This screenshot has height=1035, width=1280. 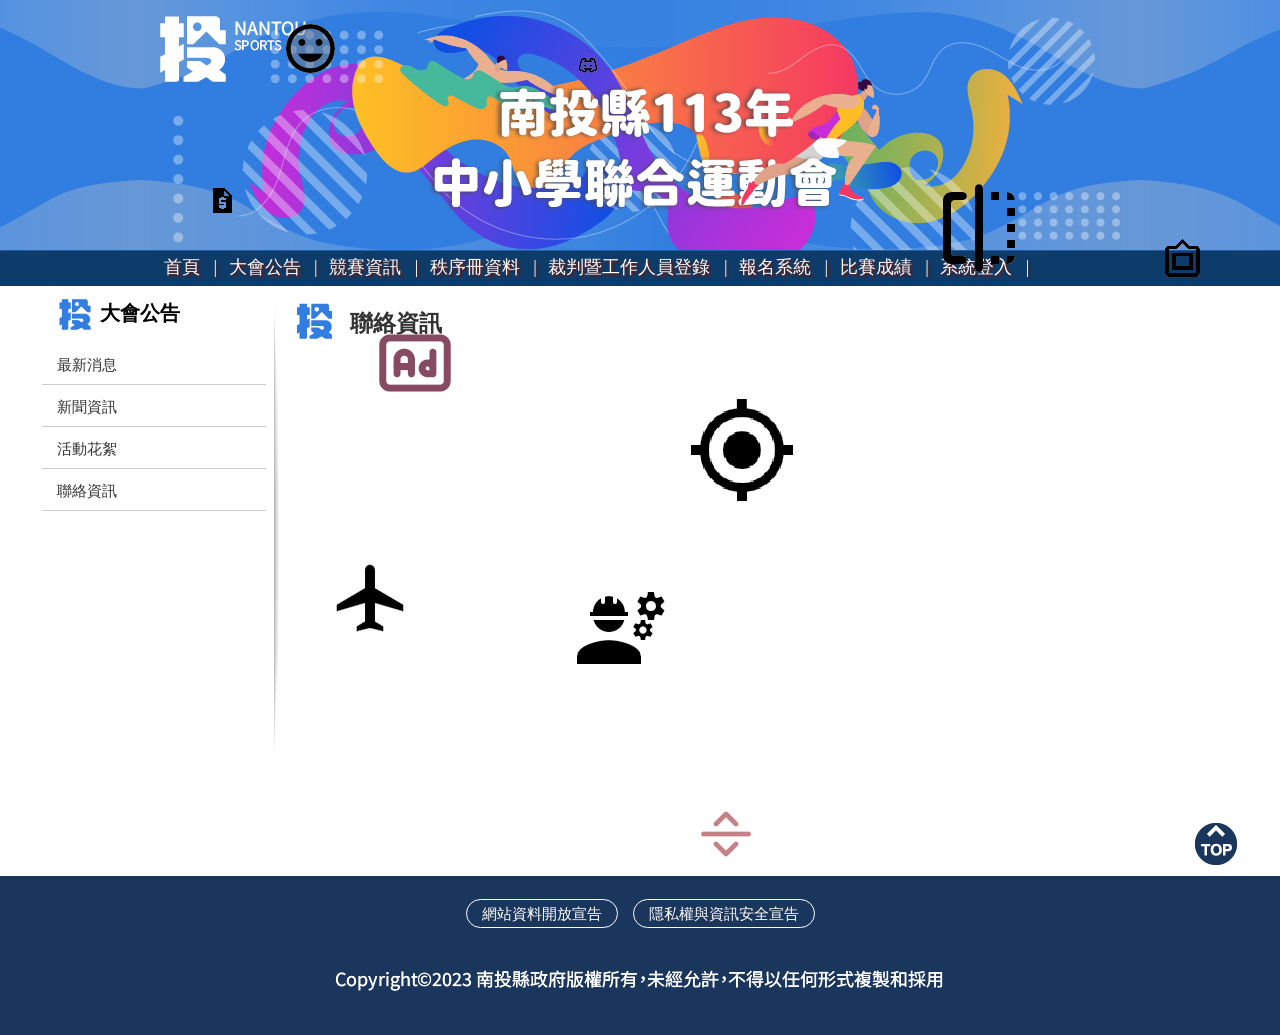 What do you see at coordinates (979, 228) in the screenshot?
I see `flip image horizontally` at bounding box center [979, 228].